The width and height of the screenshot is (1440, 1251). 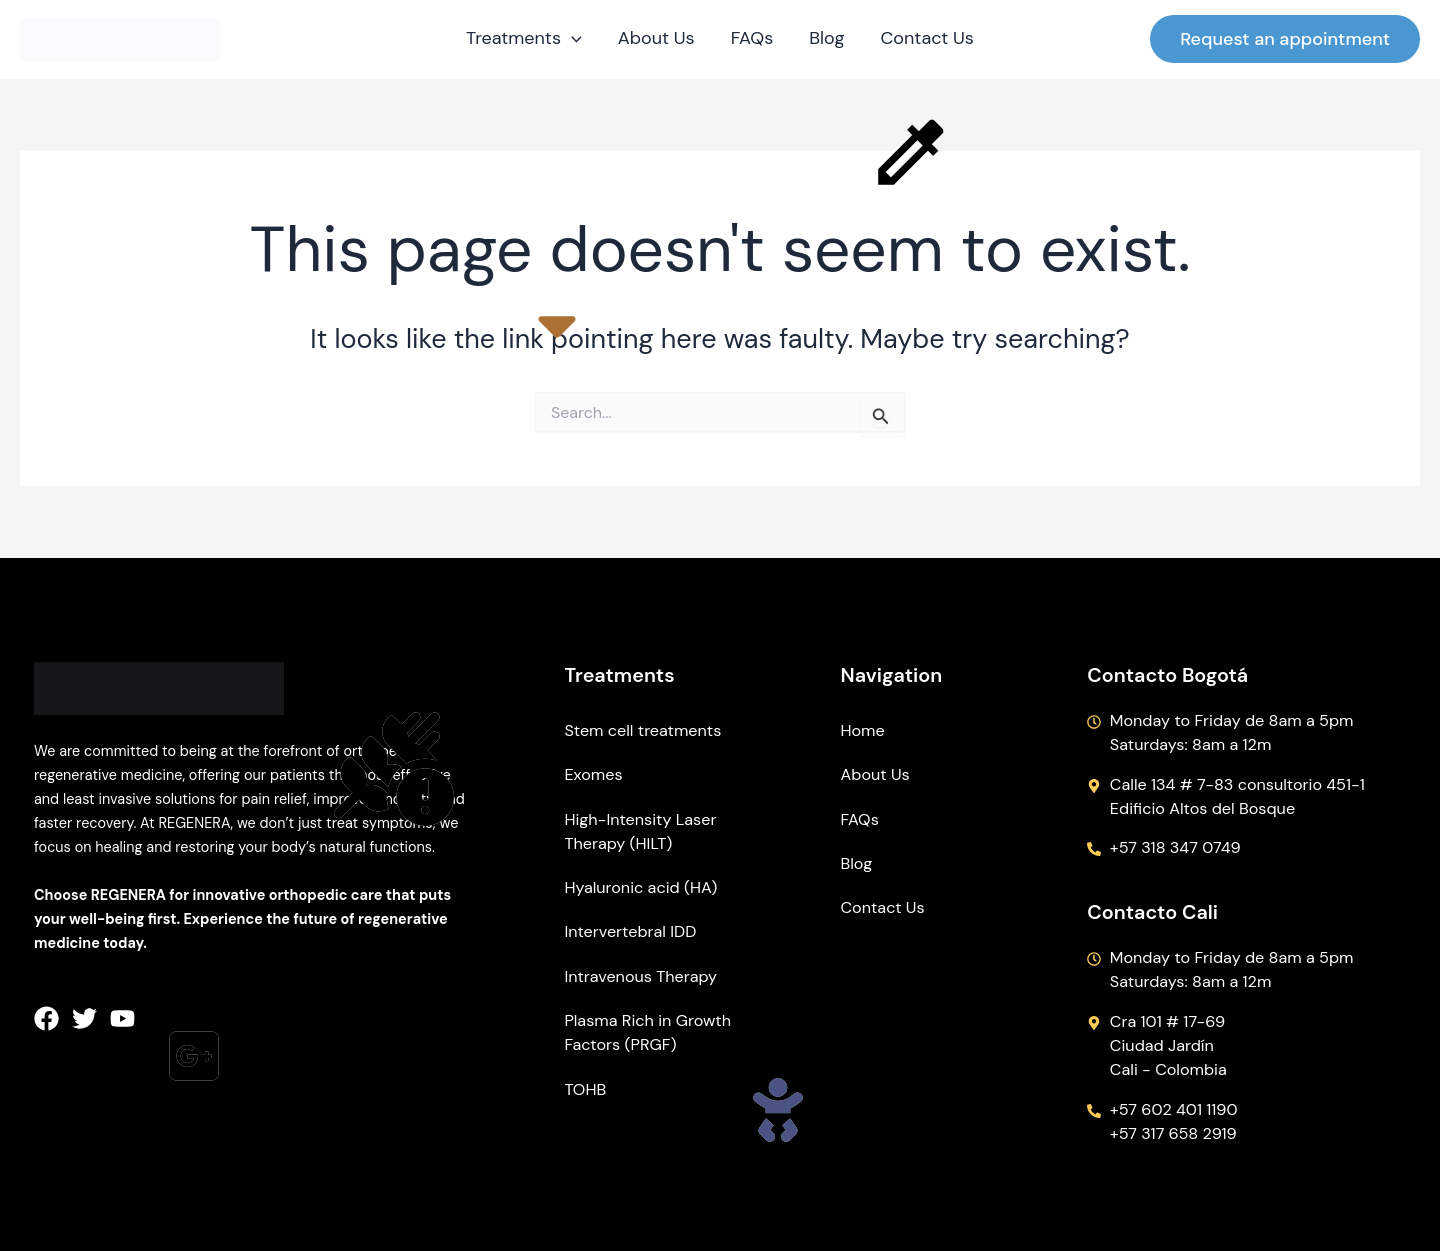 What do you see at coordinates (194, 1056) in the screenshot?
I see `google+ social media link` at bounding box center [194, 1056].